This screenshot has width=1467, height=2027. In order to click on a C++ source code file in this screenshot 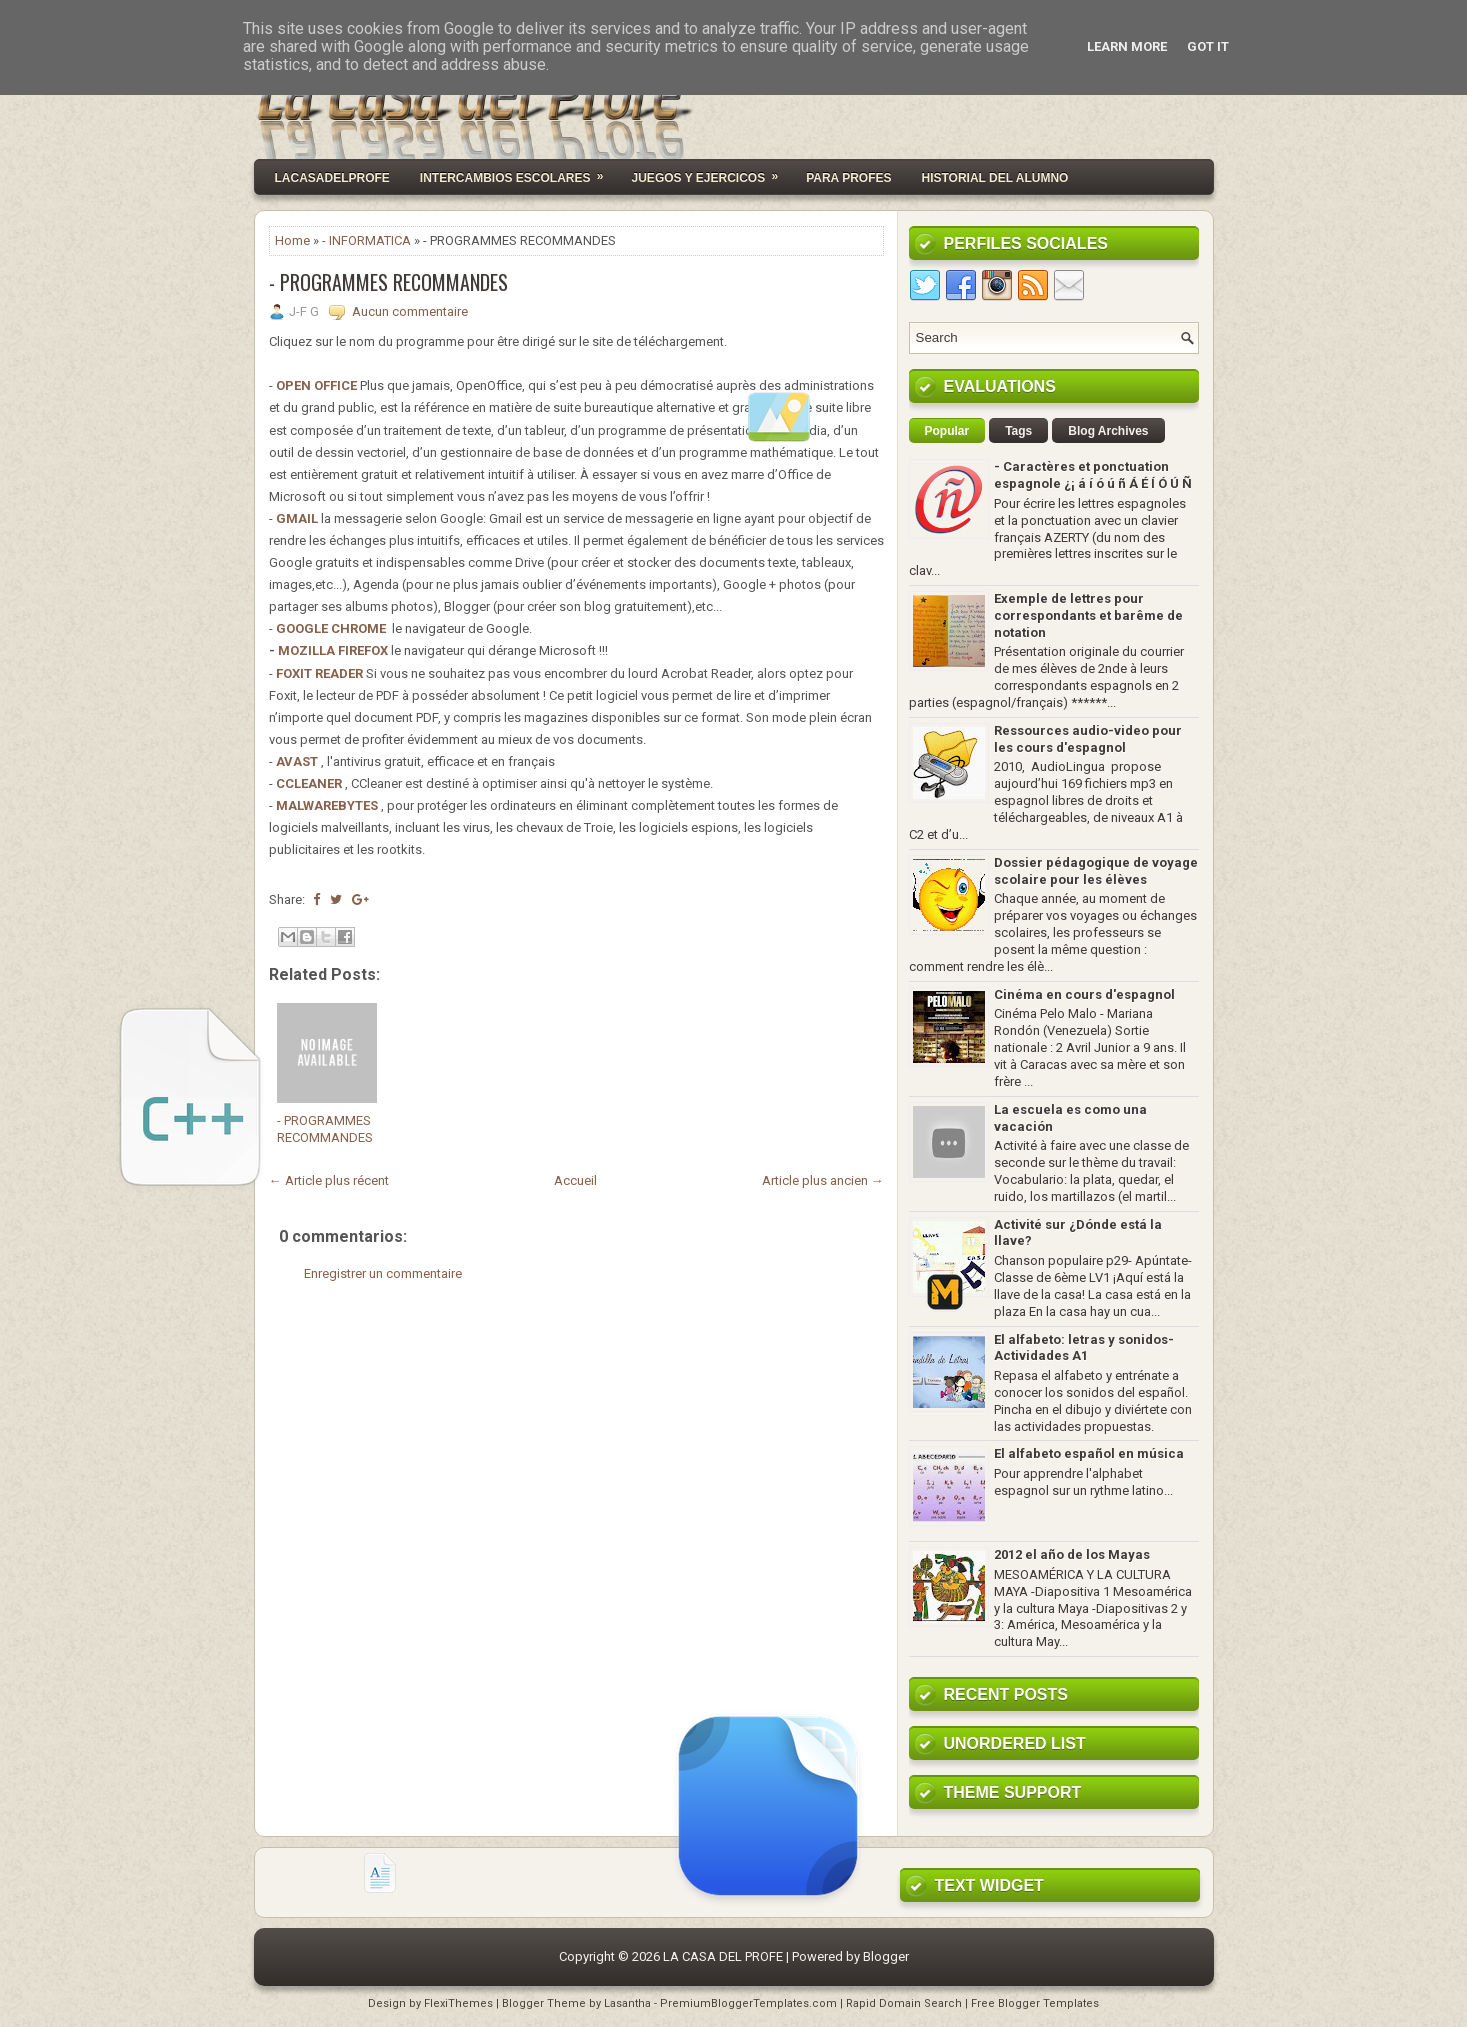, I will do `click(190, 1097)`.